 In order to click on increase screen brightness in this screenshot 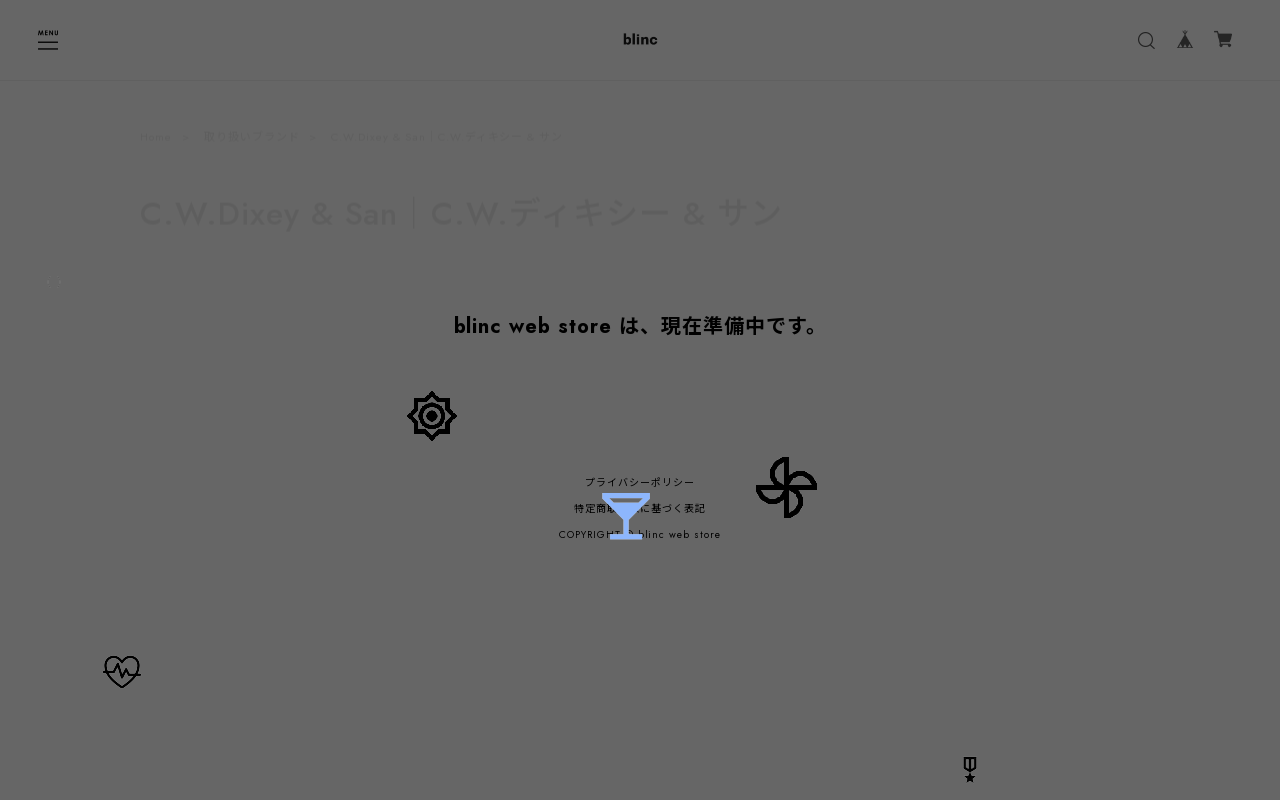, I will do `click(432, 416)`.